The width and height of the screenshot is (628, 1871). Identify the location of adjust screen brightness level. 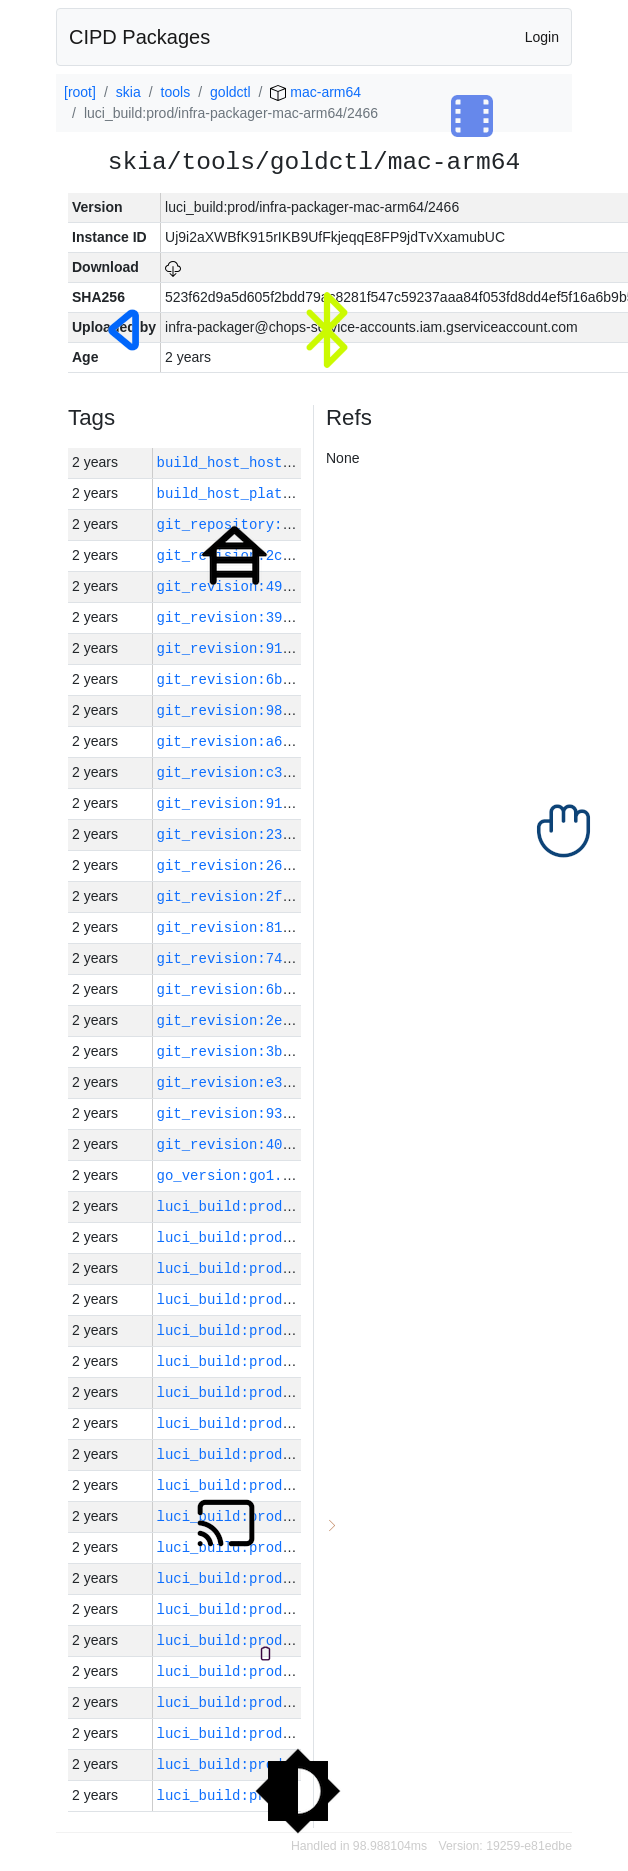
(298, 1791).